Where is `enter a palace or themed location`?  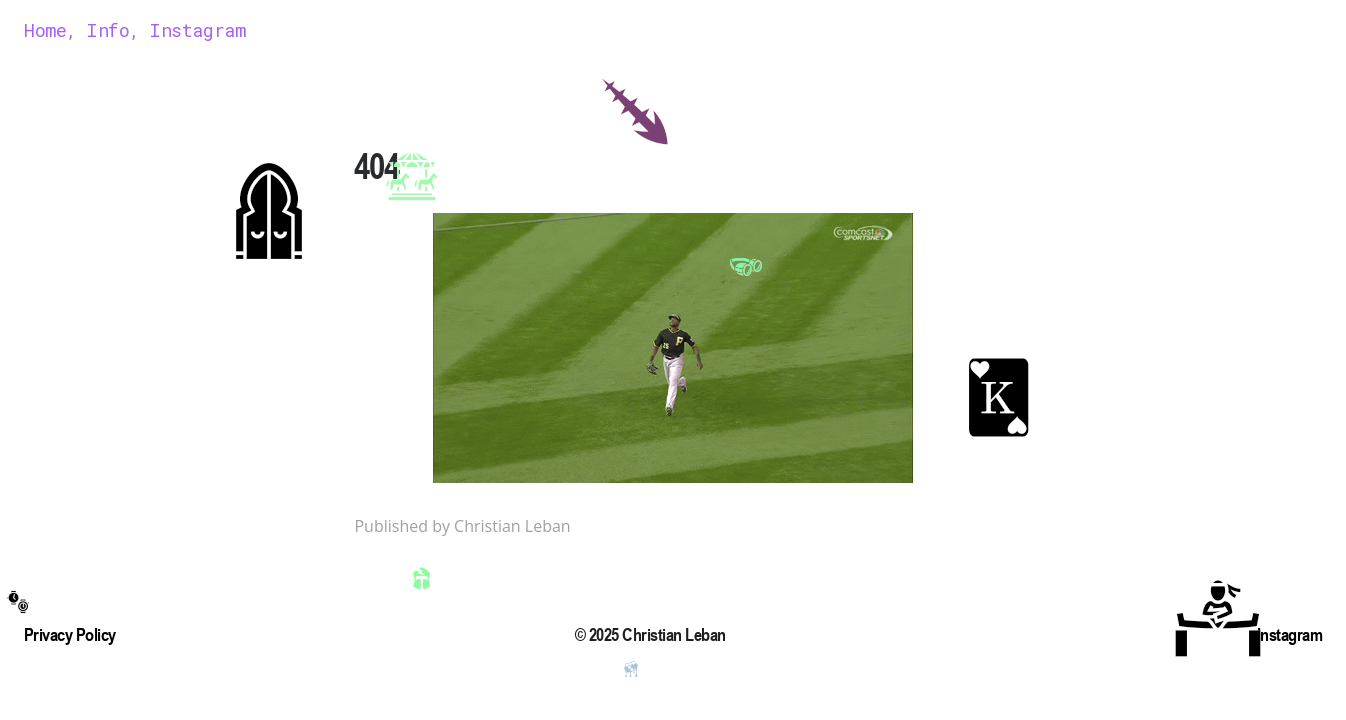
enter a palace or themed location is located at coordinates (269, 211).